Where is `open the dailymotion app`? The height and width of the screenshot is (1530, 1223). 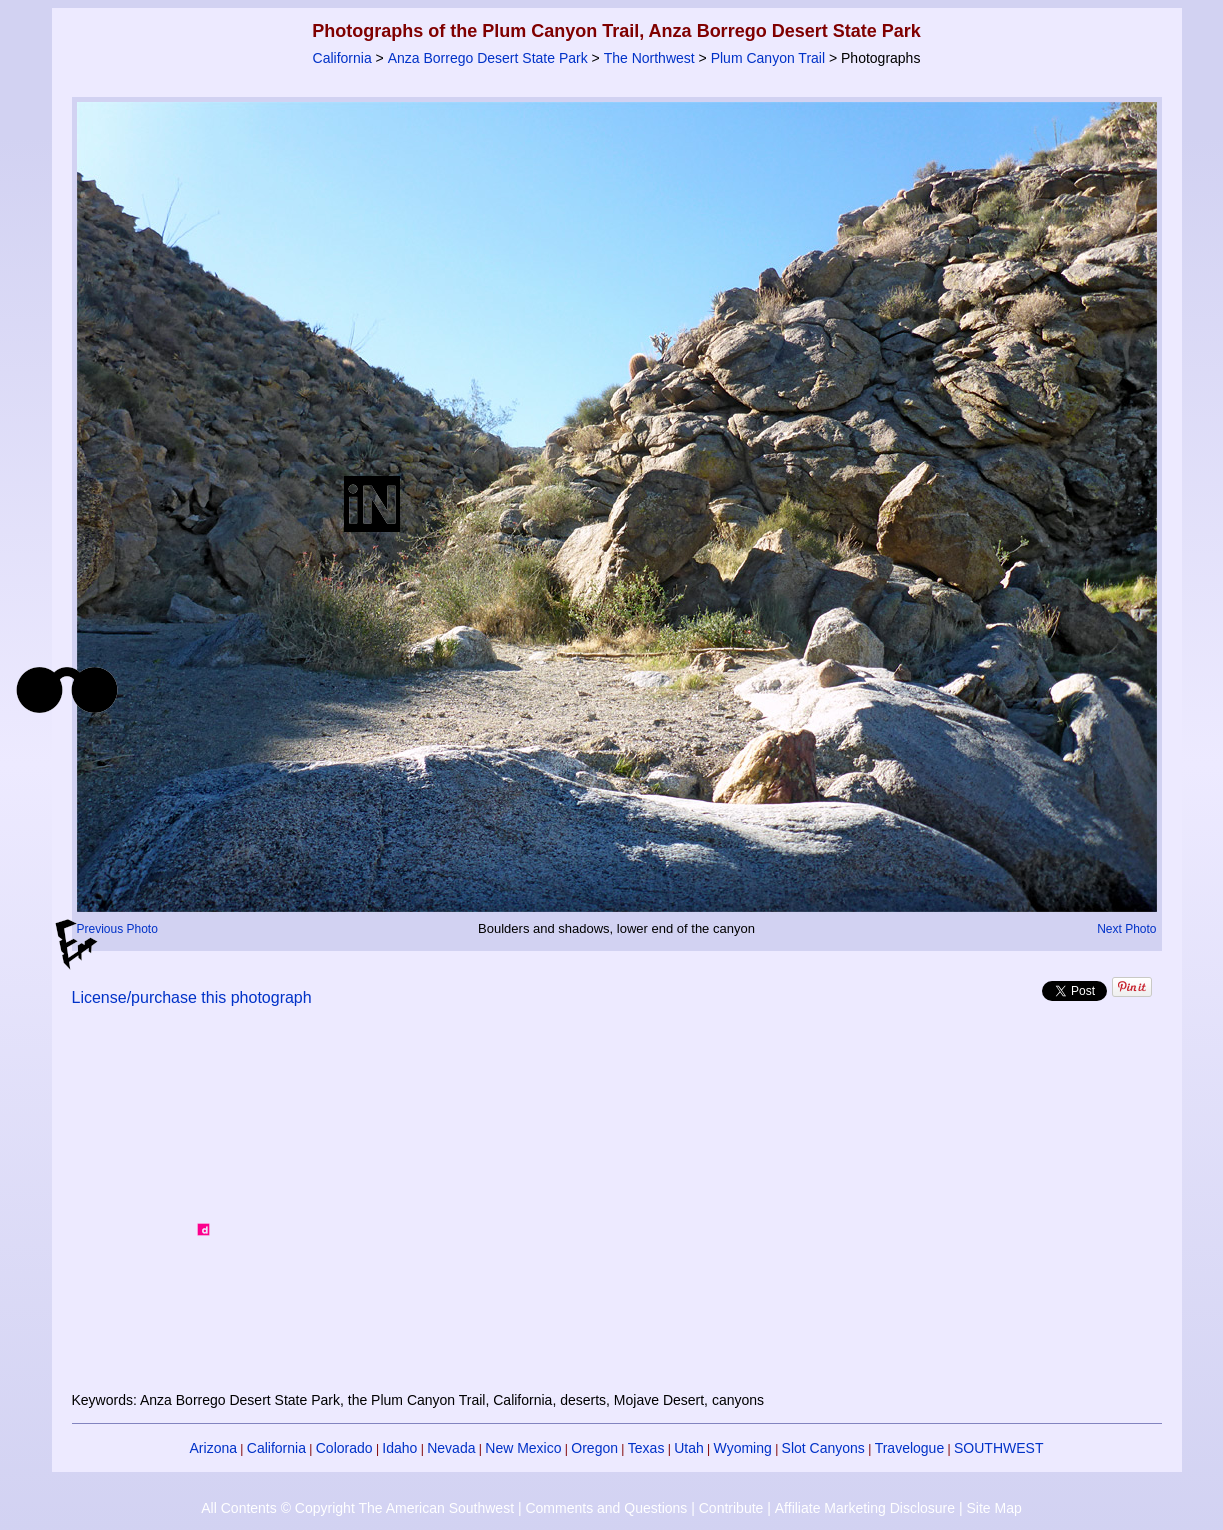 open the dailymotion app is located at coordinates (203, 1229).